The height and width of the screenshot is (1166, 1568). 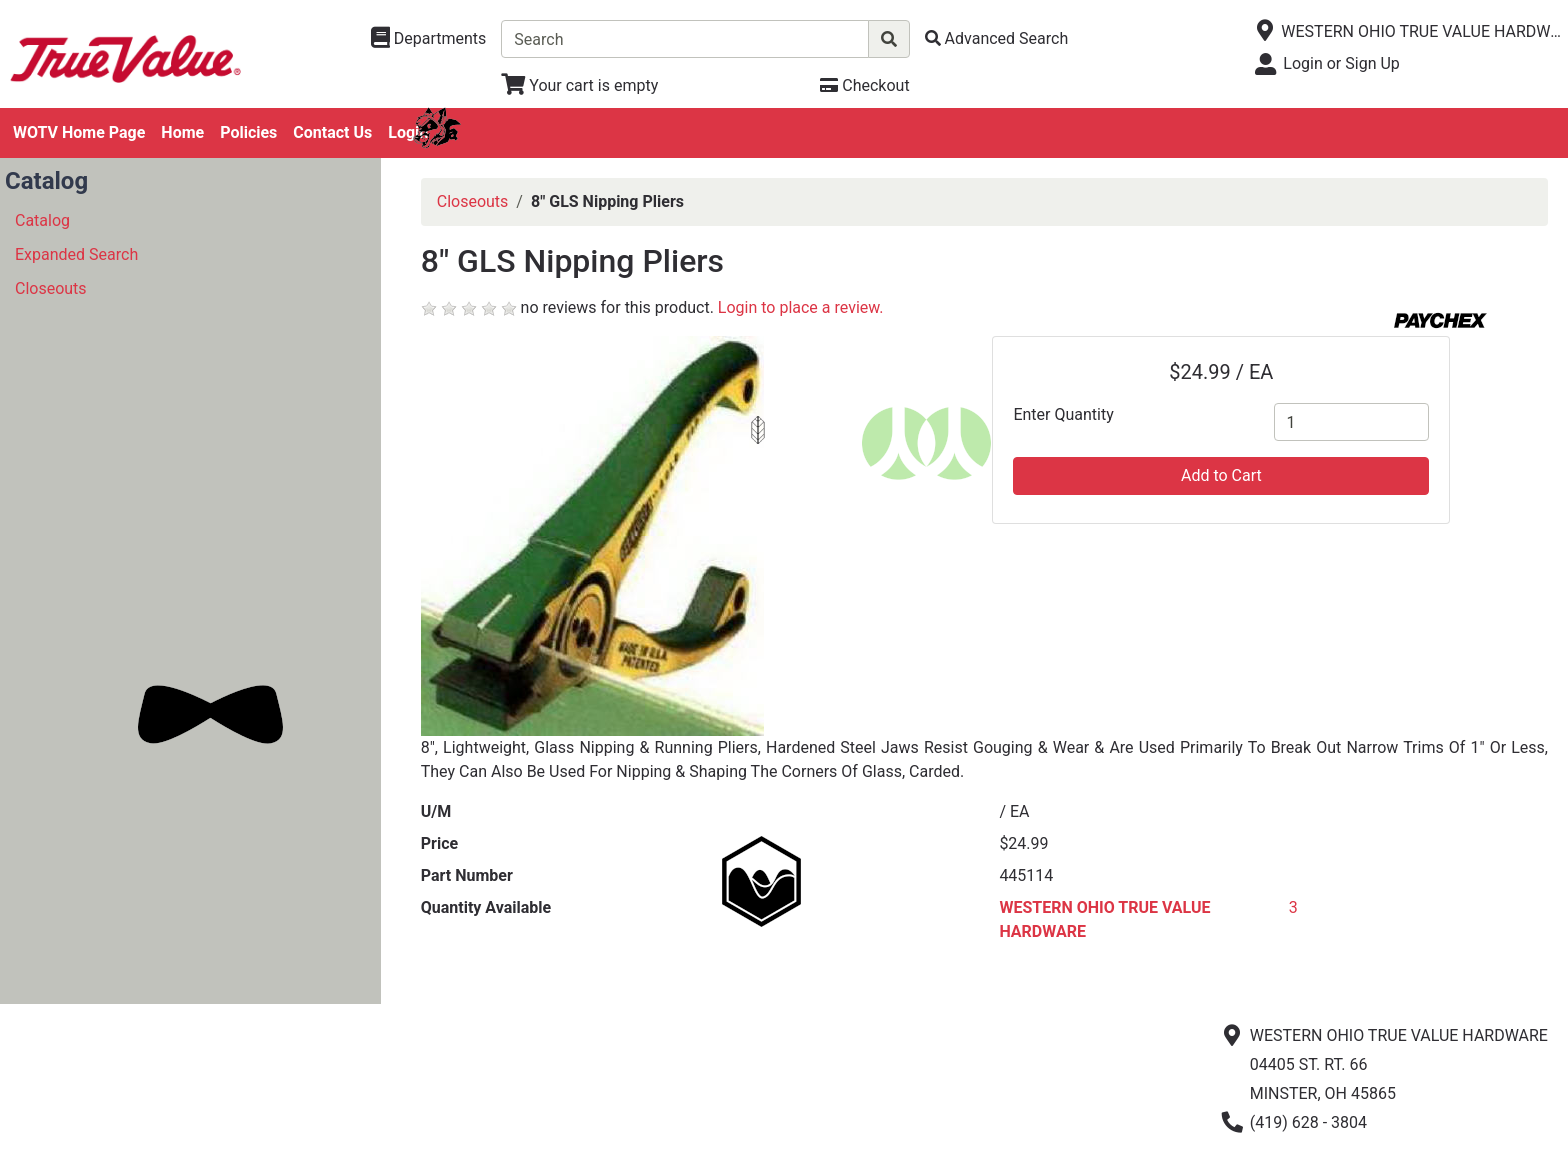 What do you see at coordinates (926, 443) in the screenshot?
I see `link to Renren social network profile` at bounding box center [926, 443].